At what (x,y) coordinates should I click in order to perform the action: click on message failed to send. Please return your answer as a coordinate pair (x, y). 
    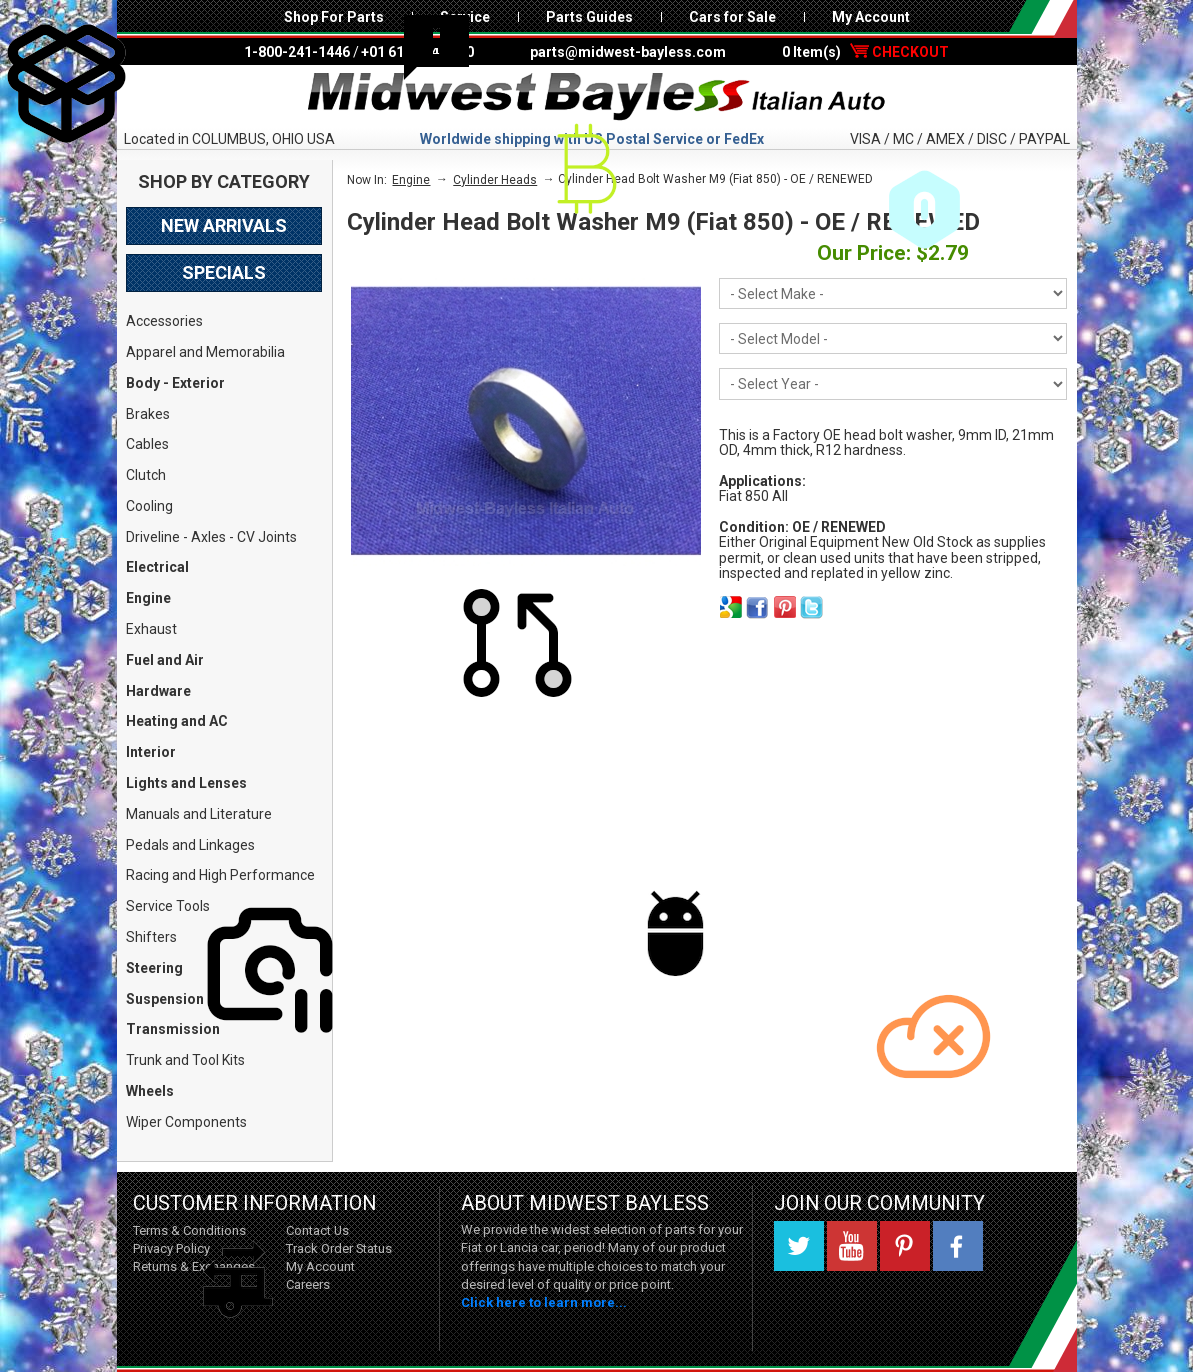
    Looking at the image, I should click on (436, 47).